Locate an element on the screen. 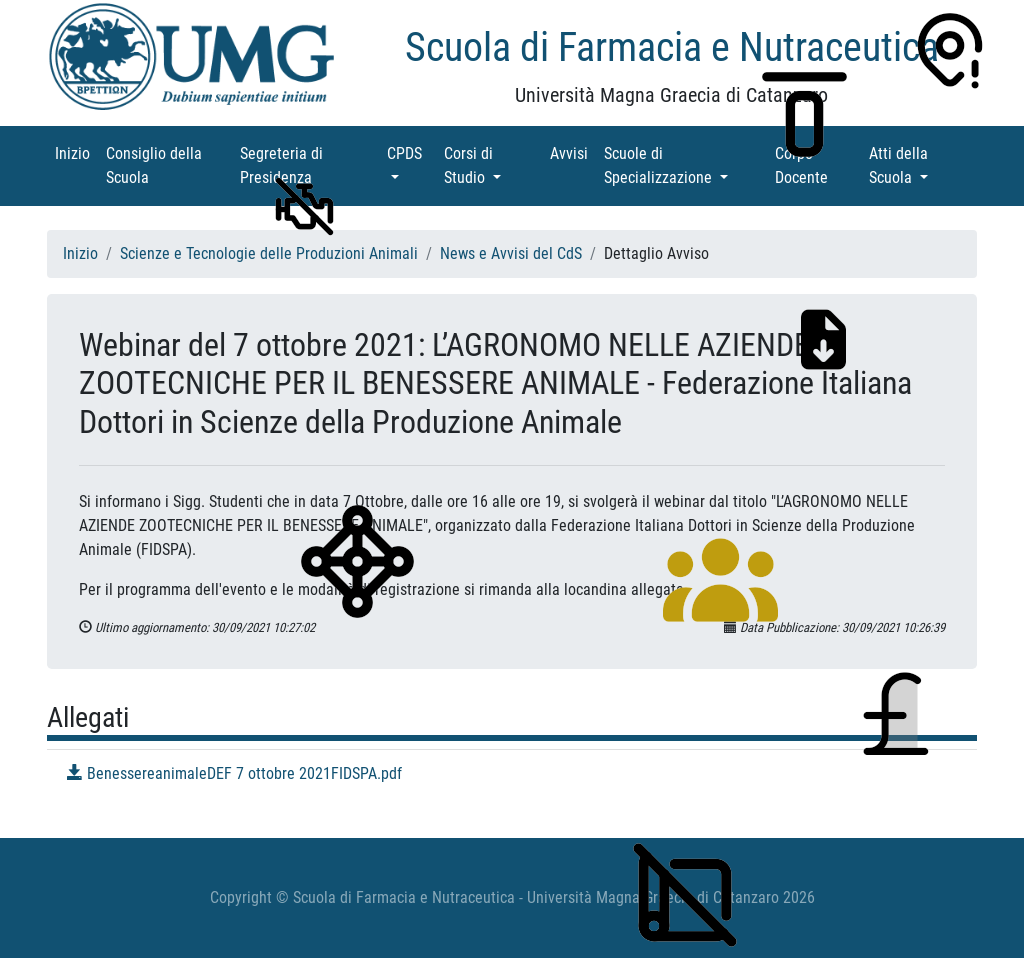 The image size is (1024, 958). align selected elements to top is located at coordinates (804, 114).